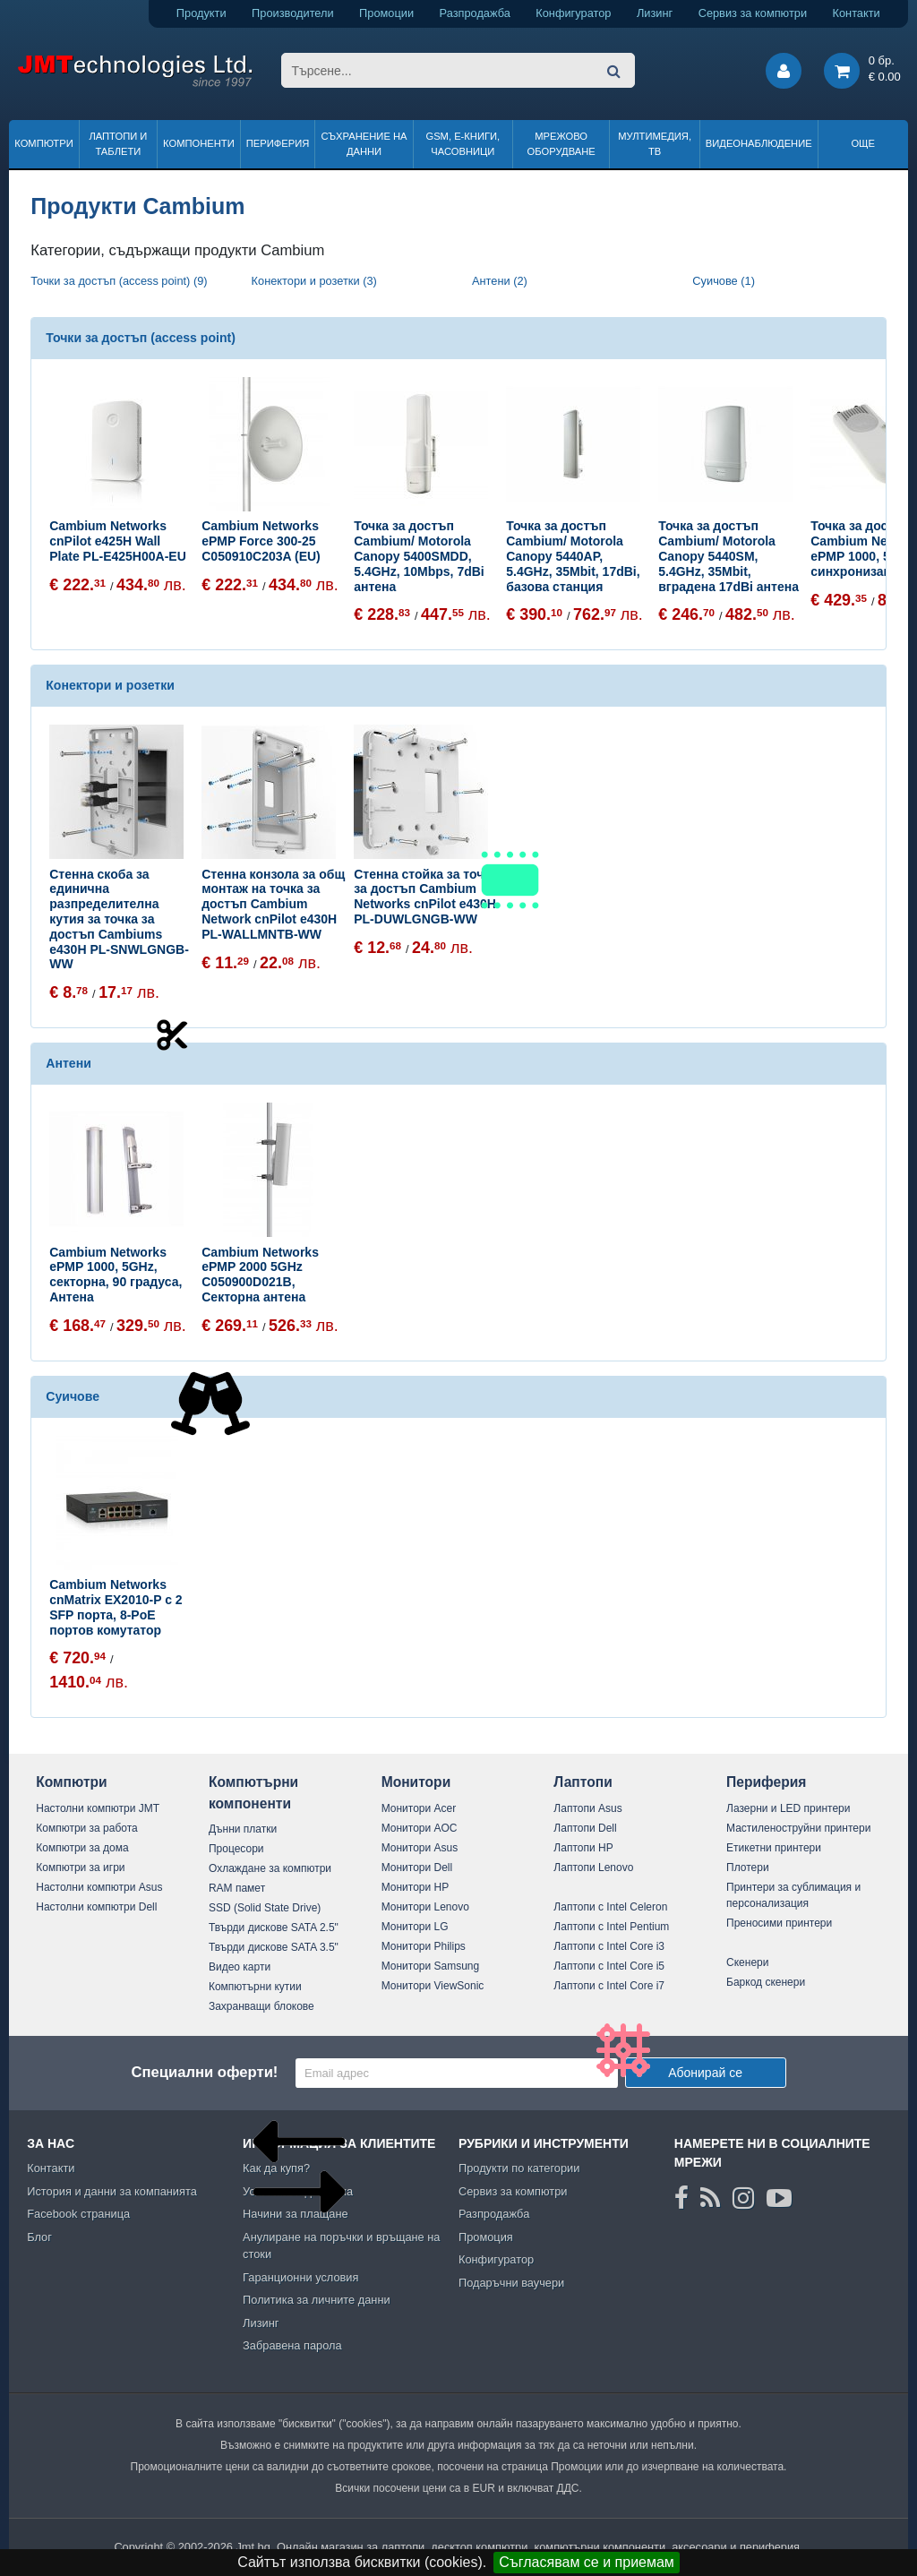  What do you see at coordinates (510, 880) in the screenshot?
I see `insert a new content section` at bounding box center [510, 880].